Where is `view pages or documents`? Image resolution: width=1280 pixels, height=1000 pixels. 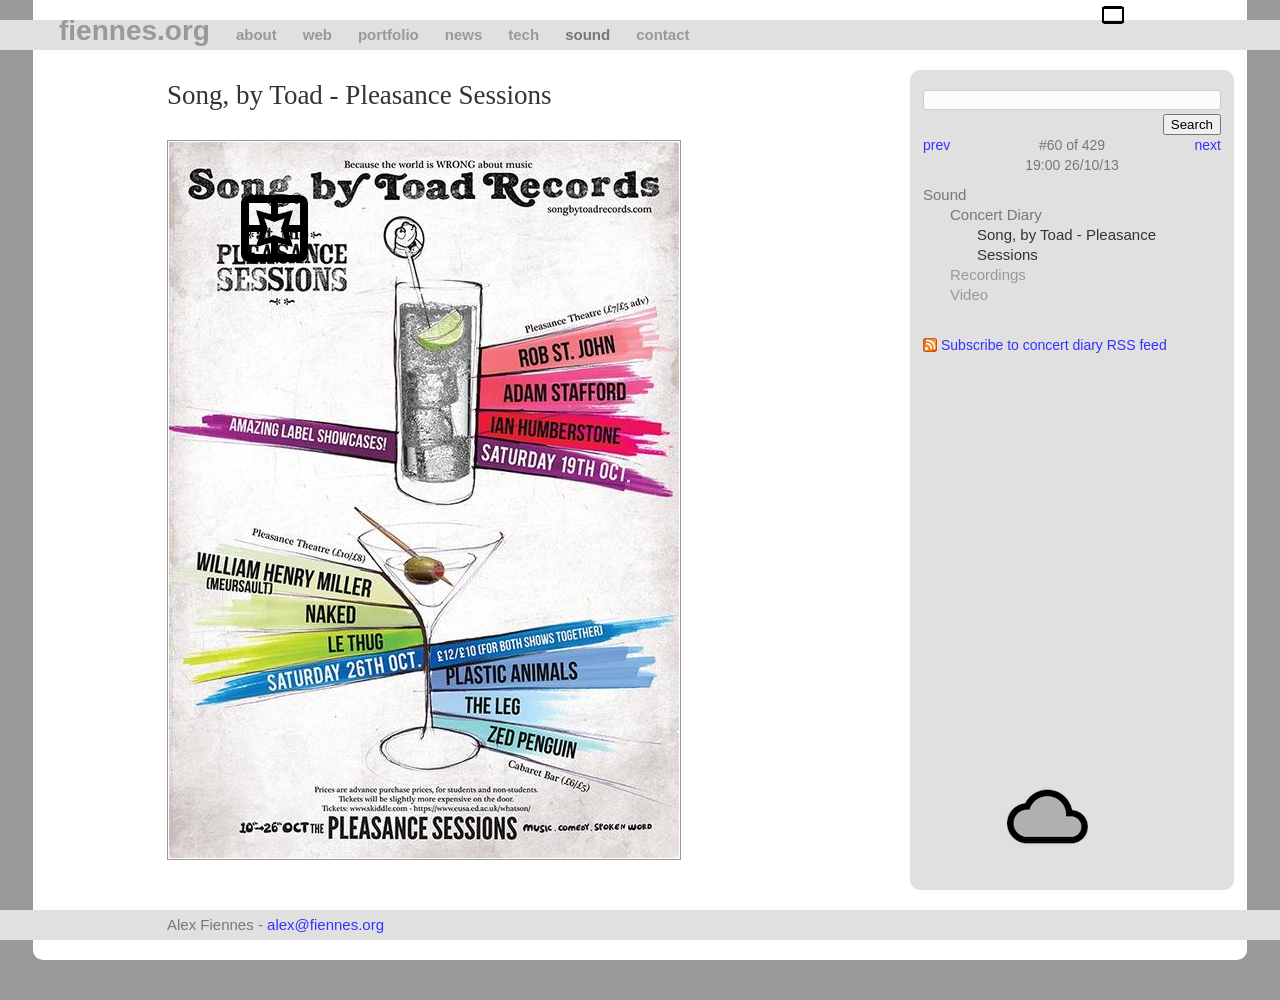 view pages or documents is located at coordinates (274, 228).